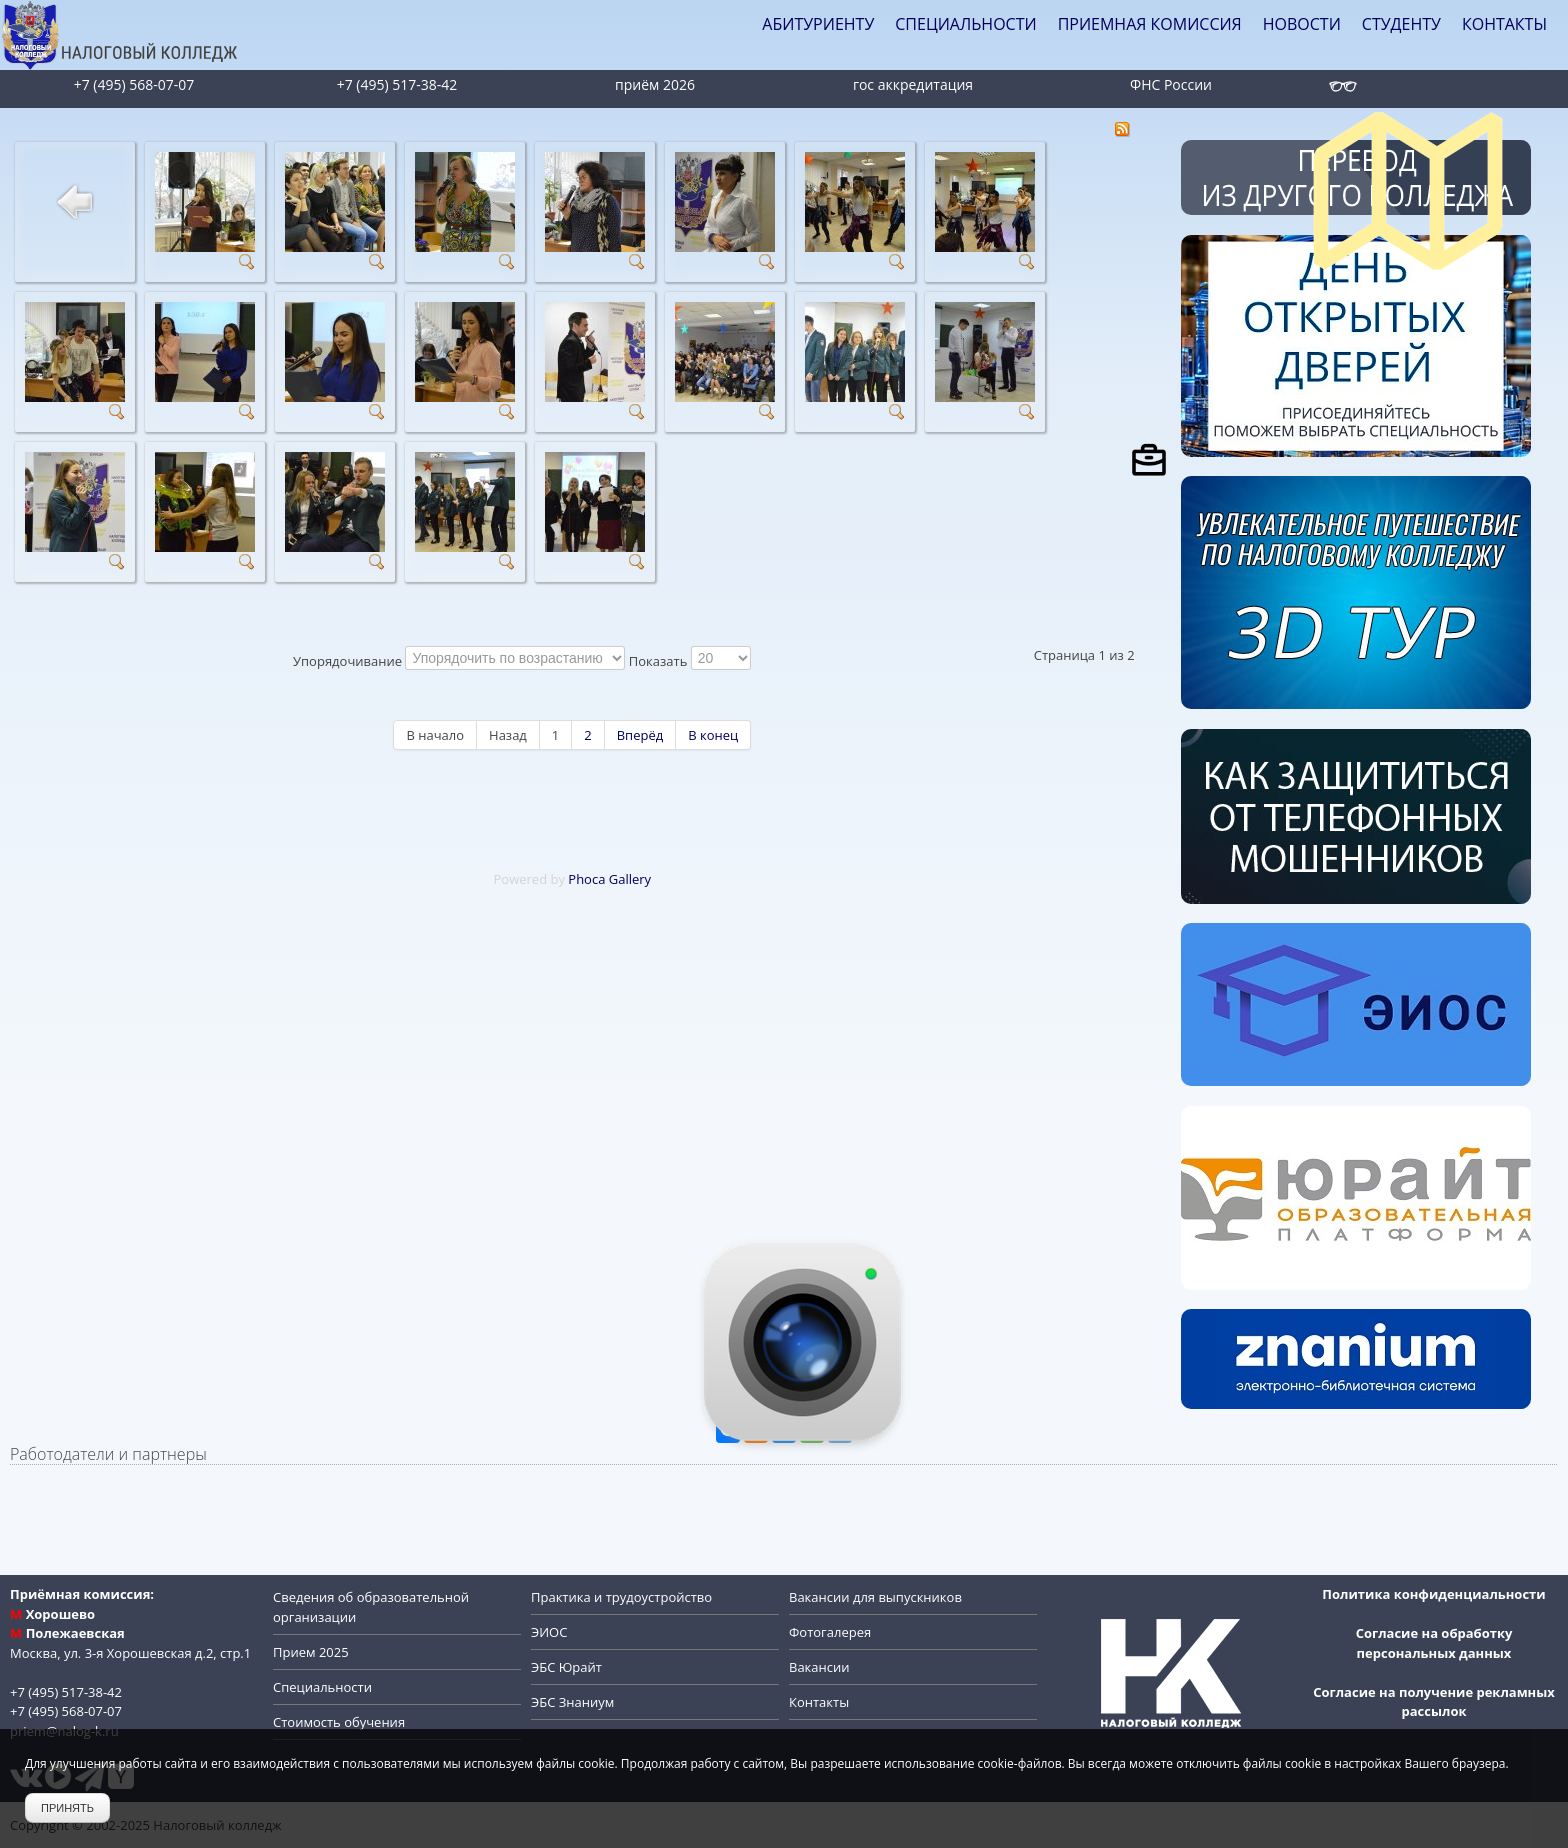 The width and height of the screenshot is (1568, 1848). What do you see at coordinates (1408, 191) in the screenshot?
I see `view map or location` at bounding box center [1408, 191].